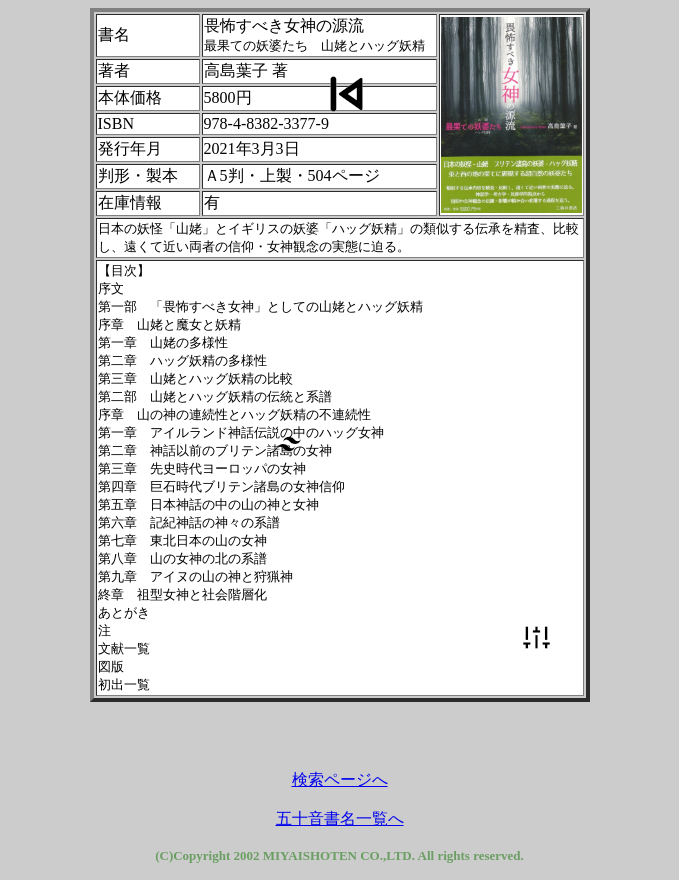  I want to click on tailwind css framework logo, so click(289, 444).